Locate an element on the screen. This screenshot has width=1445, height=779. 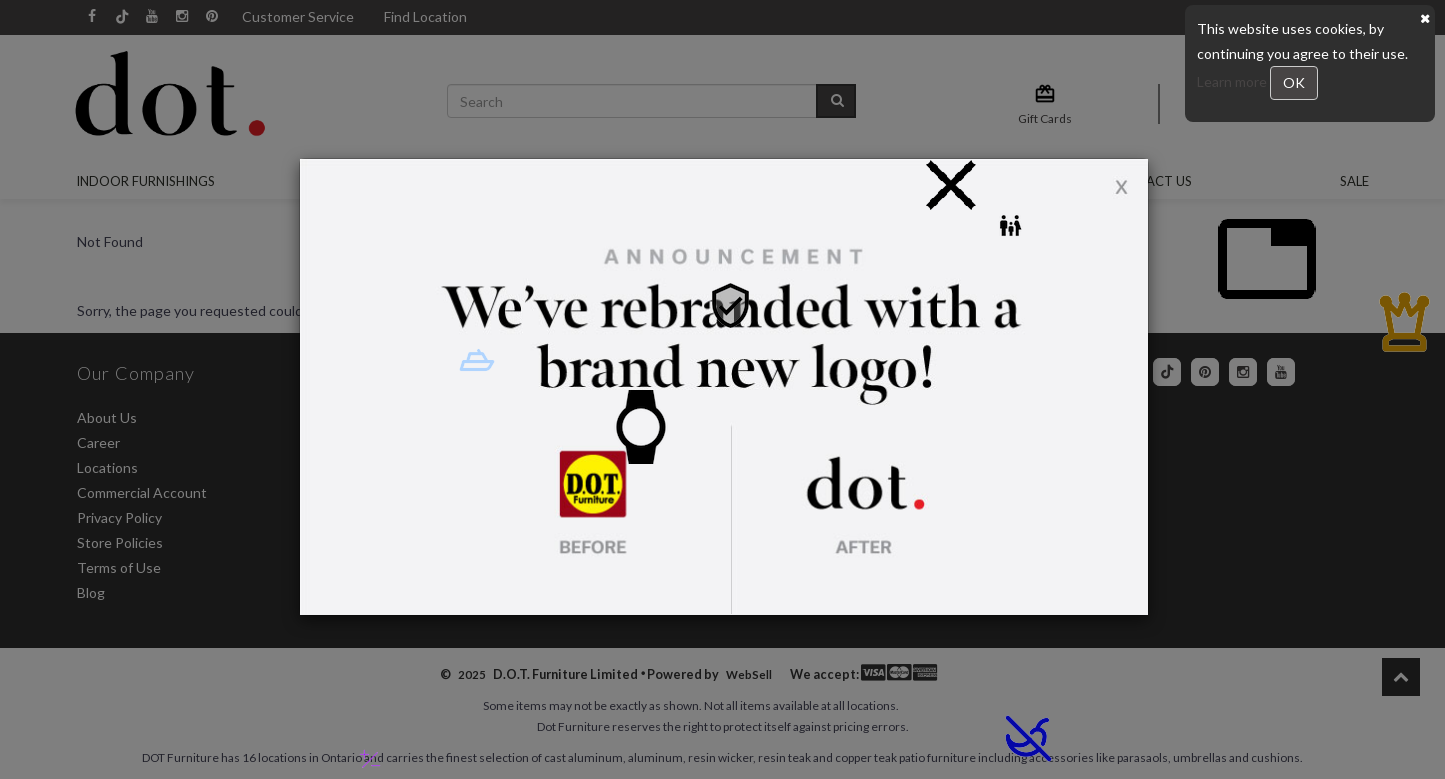
disable spicy food filter is located at coordinates (1028, 738).